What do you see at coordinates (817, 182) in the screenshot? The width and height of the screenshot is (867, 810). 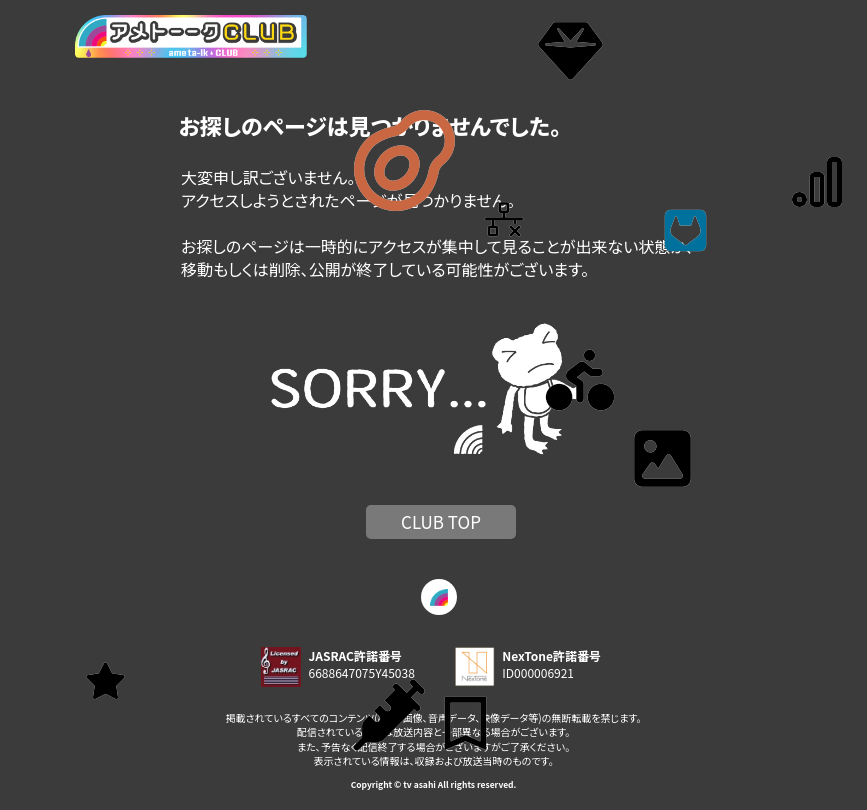 I see `open Google Analytics dashboard` at bounding box center [817, 182].